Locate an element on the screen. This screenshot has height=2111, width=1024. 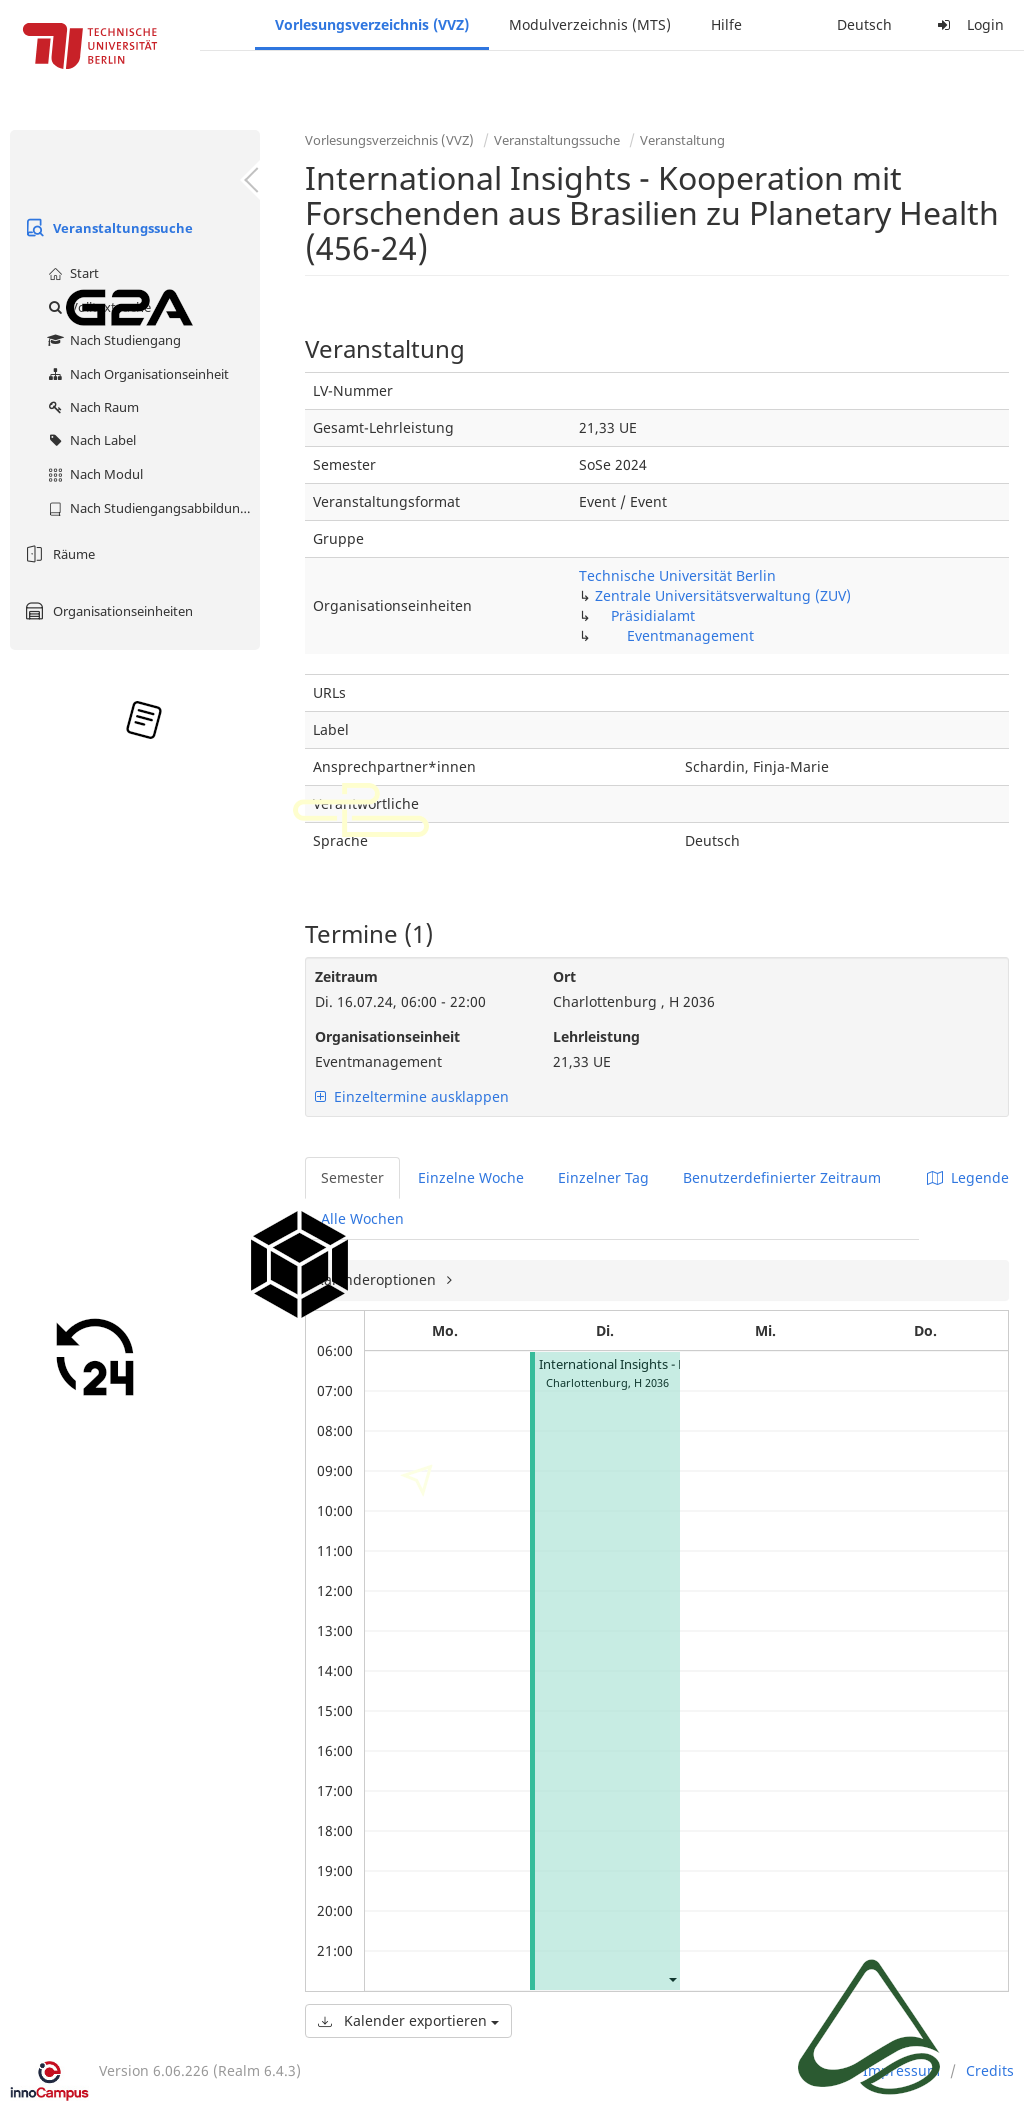
webpack module bundler logo is located at coordinates (299, 1264).